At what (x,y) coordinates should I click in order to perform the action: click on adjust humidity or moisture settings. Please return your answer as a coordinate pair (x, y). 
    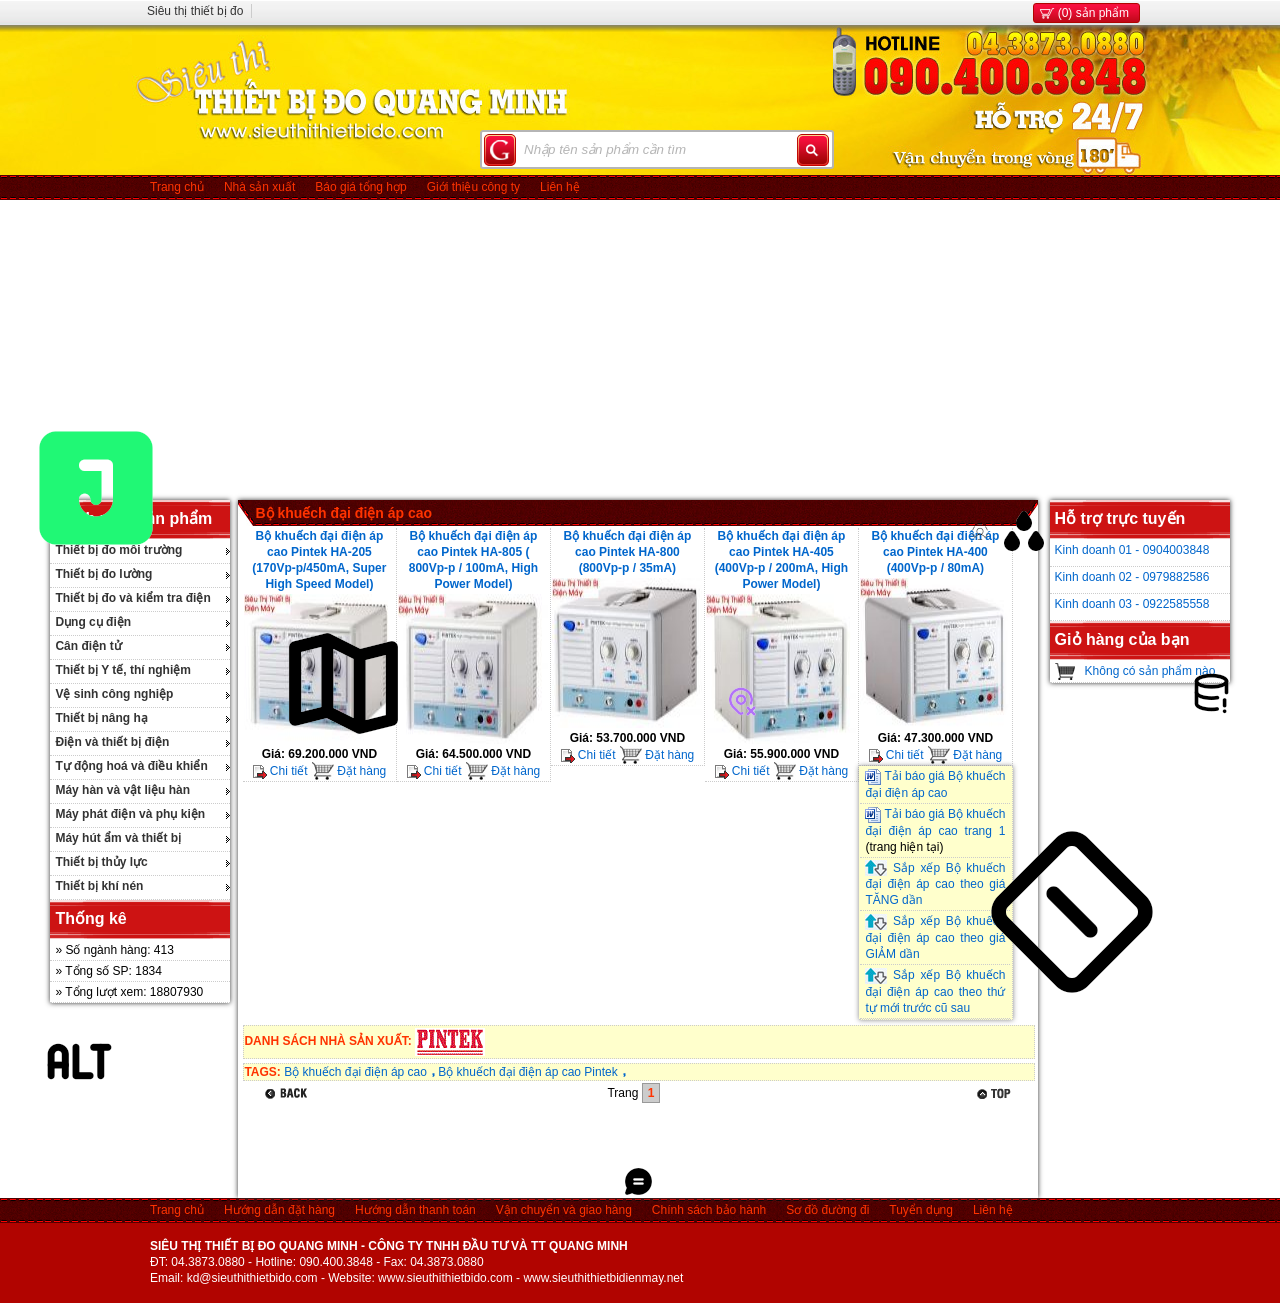
    Looking at the image, I should click on (1024, 531).